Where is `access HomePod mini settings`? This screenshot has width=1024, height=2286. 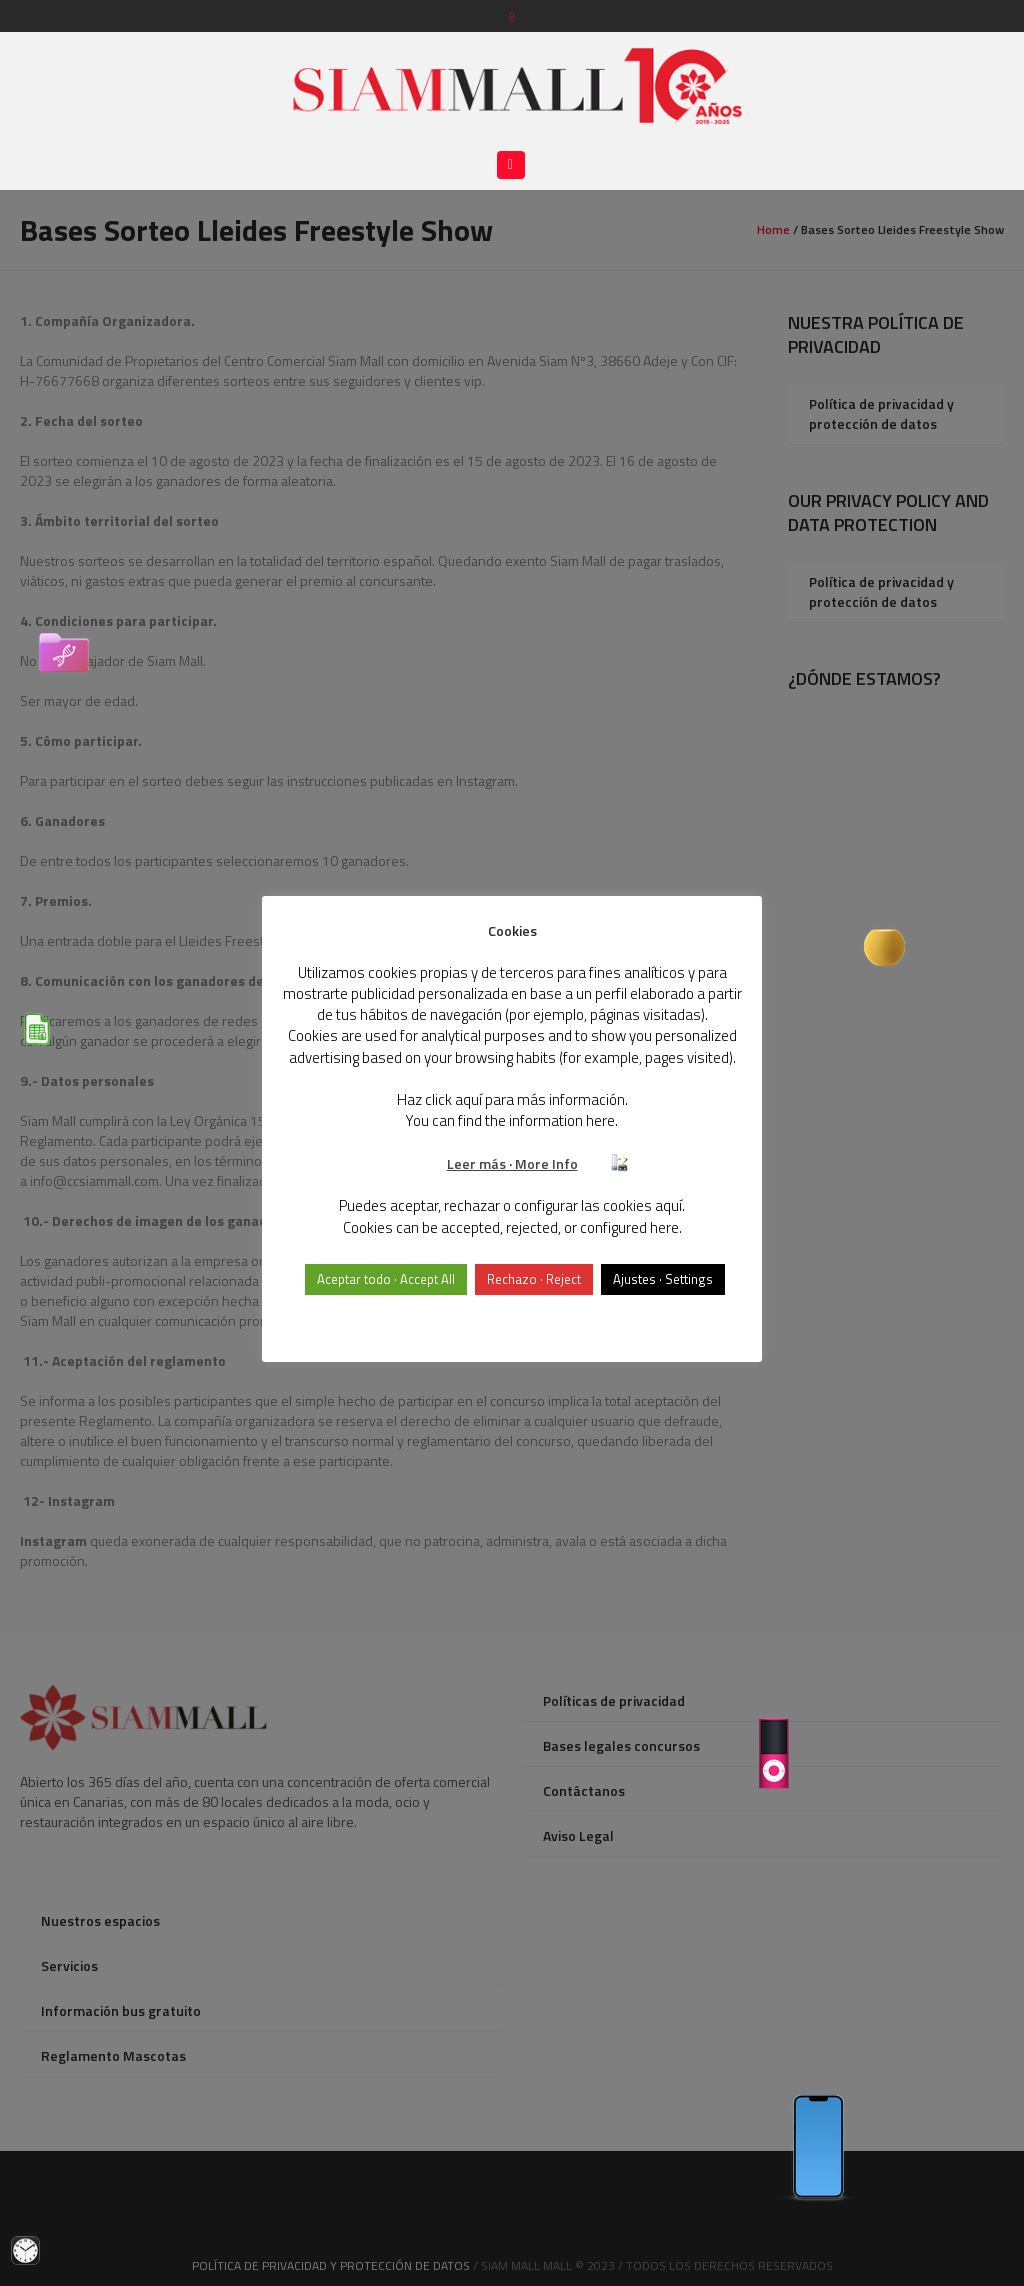 access HomePod mini settings is located at coordinates (884, 951).